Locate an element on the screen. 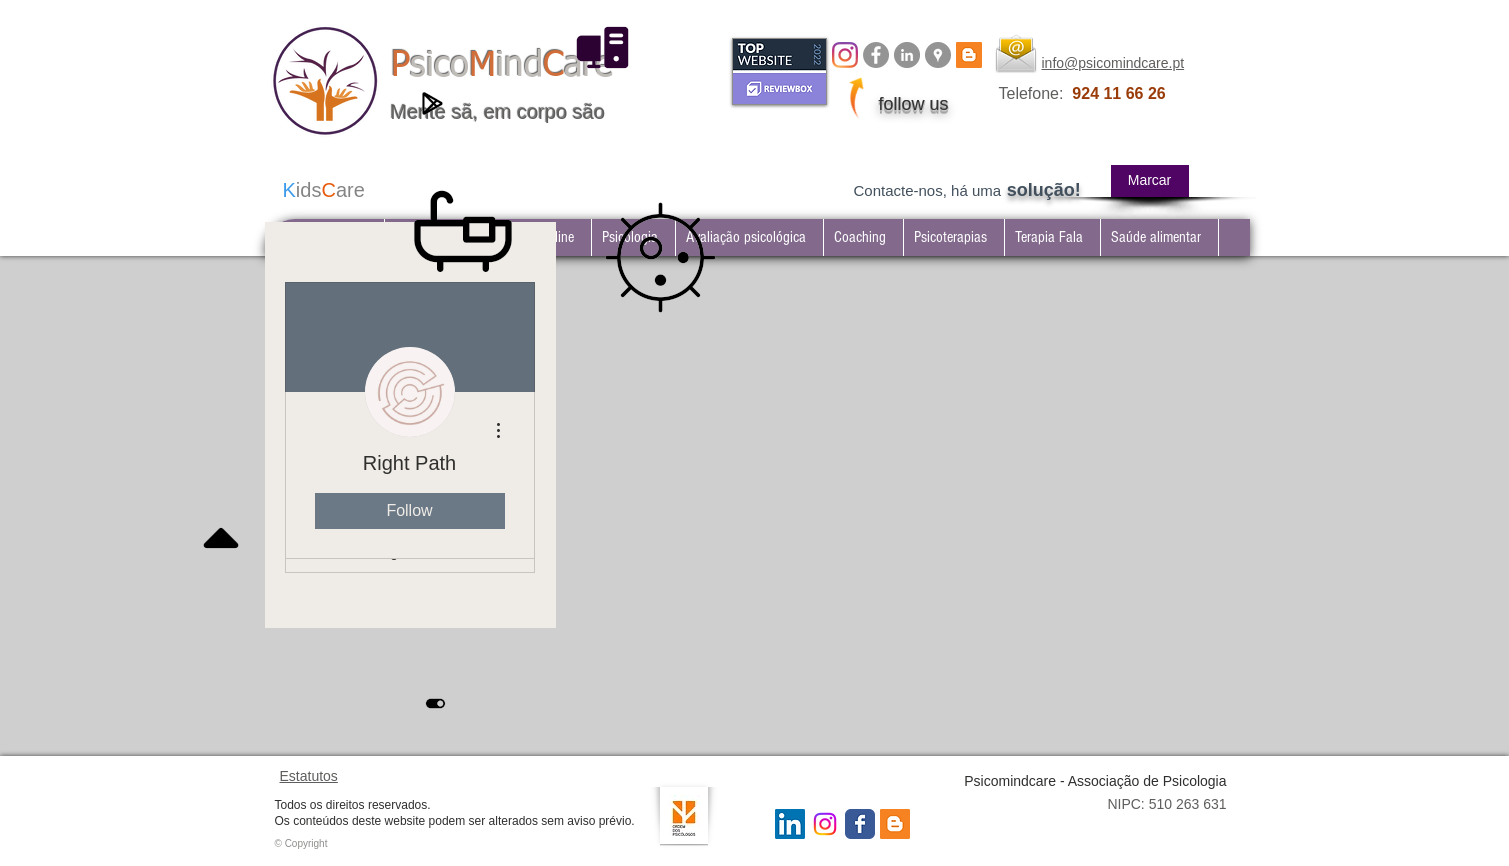 The height and width of the screenshot is (866, 1509). indicates virus or malware detected is located at coordinates (660, 257).